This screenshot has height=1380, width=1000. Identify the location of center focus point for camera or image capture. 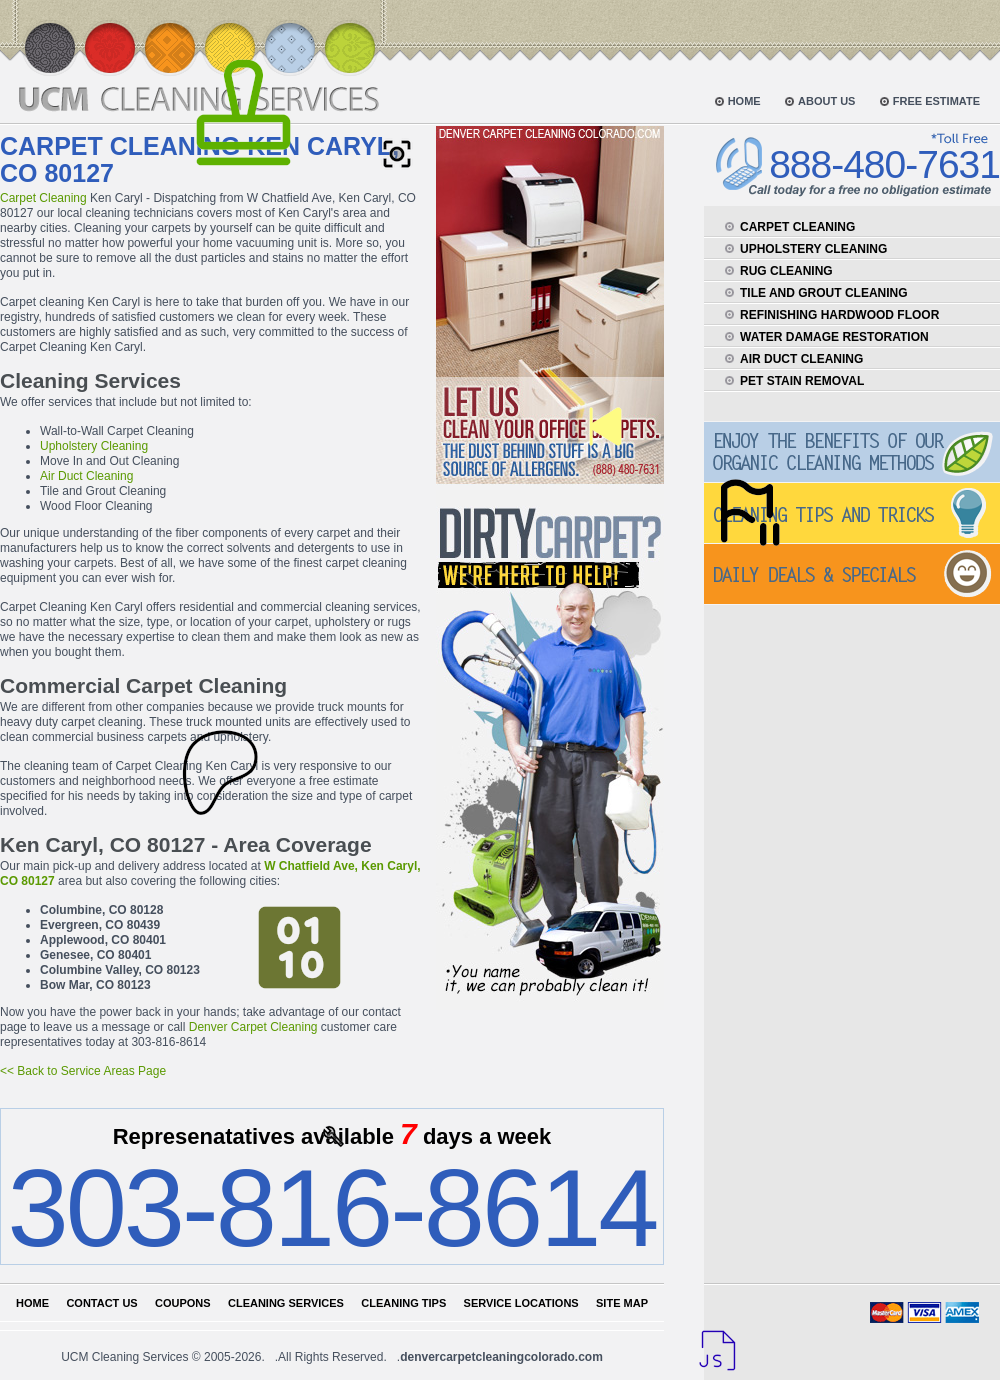
(397, 154).